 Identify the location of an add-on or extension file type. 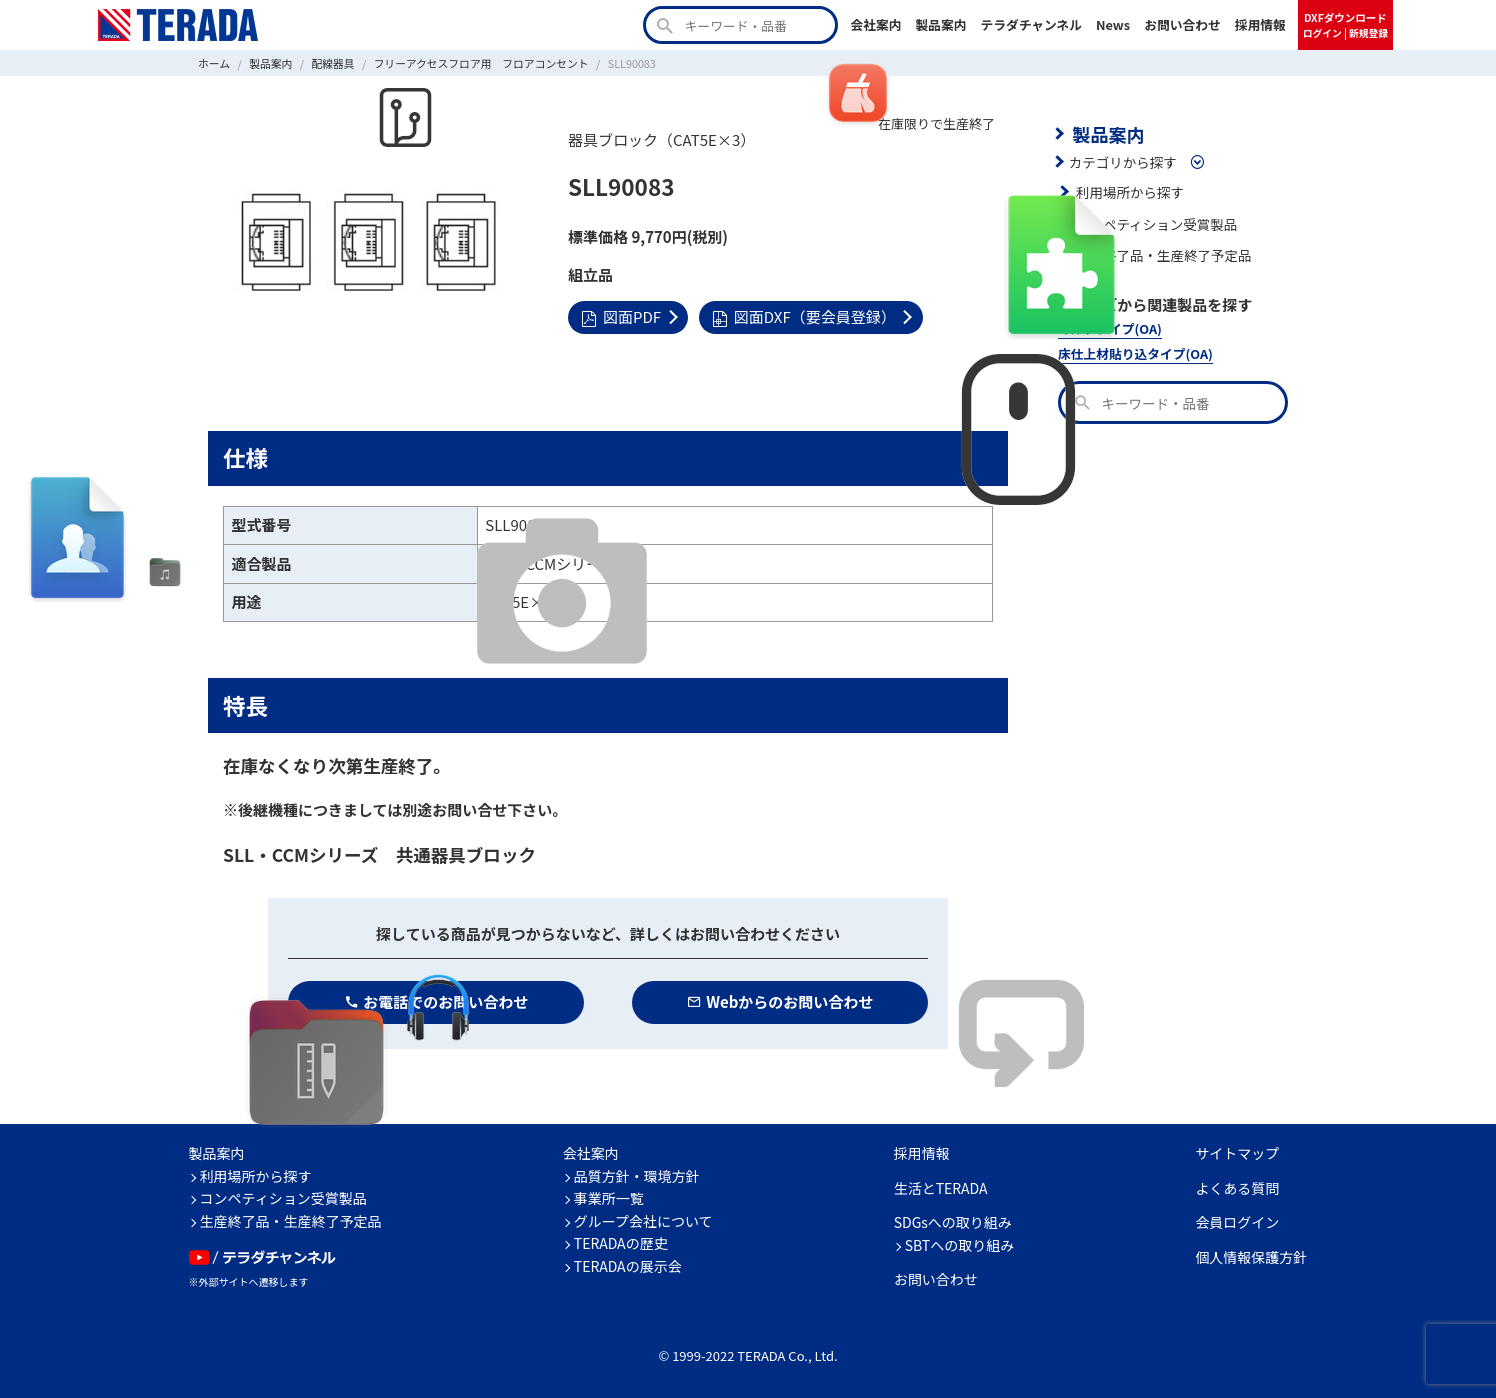
(1061, 267).